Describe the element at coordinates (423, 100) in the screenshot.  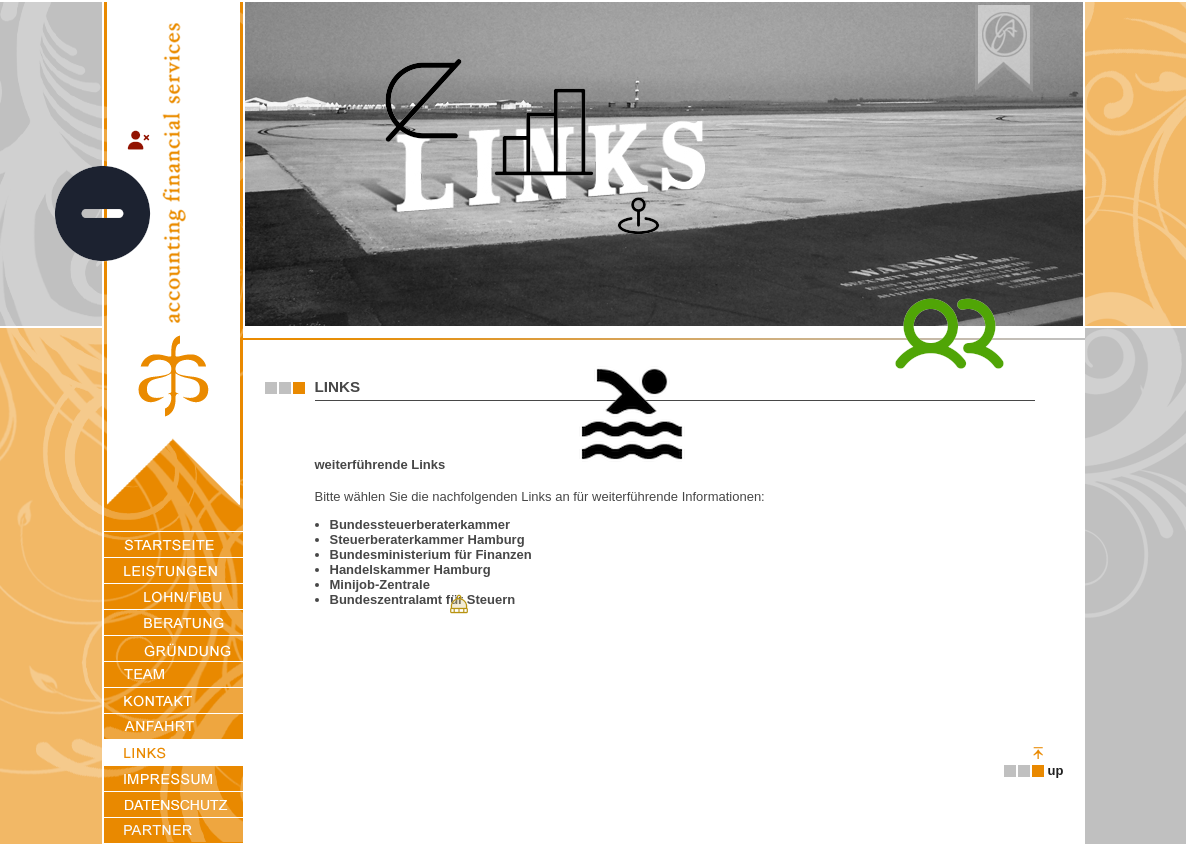
I see `indicates a set is not a subset of another in mathematical notation` at that location.